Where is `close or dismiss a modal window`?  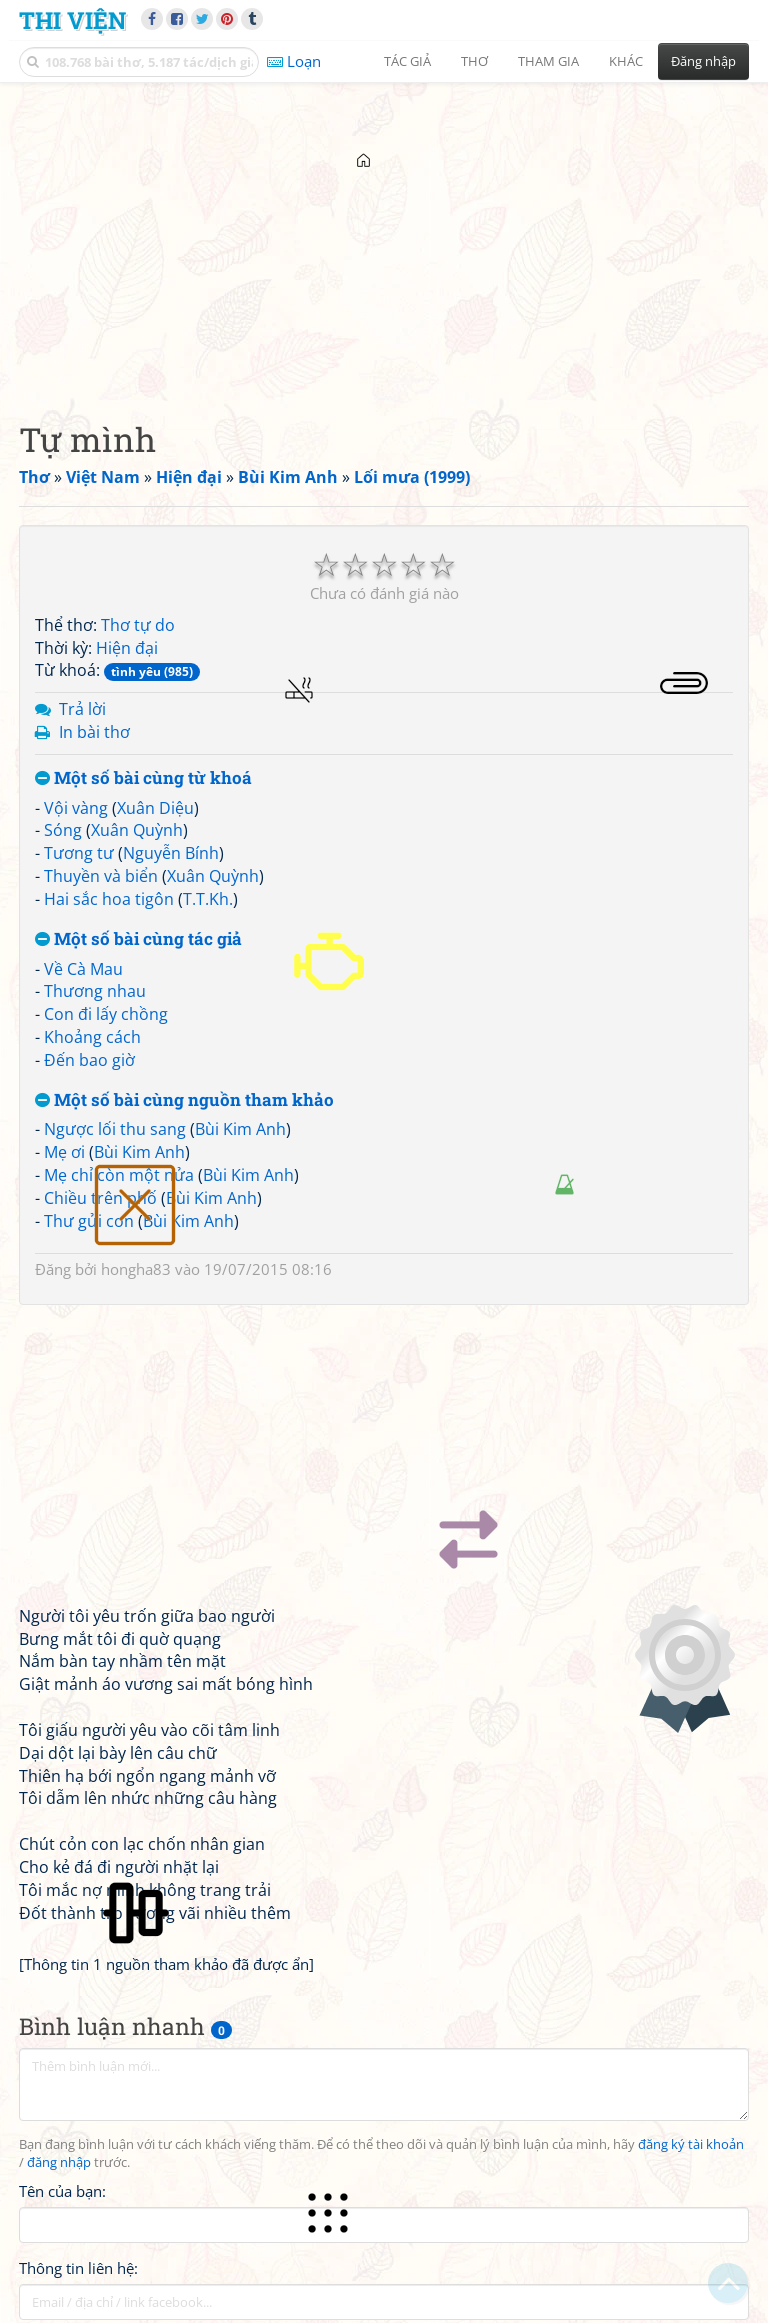
close or dismiss a modal window is located at coordinates (135, 1205).